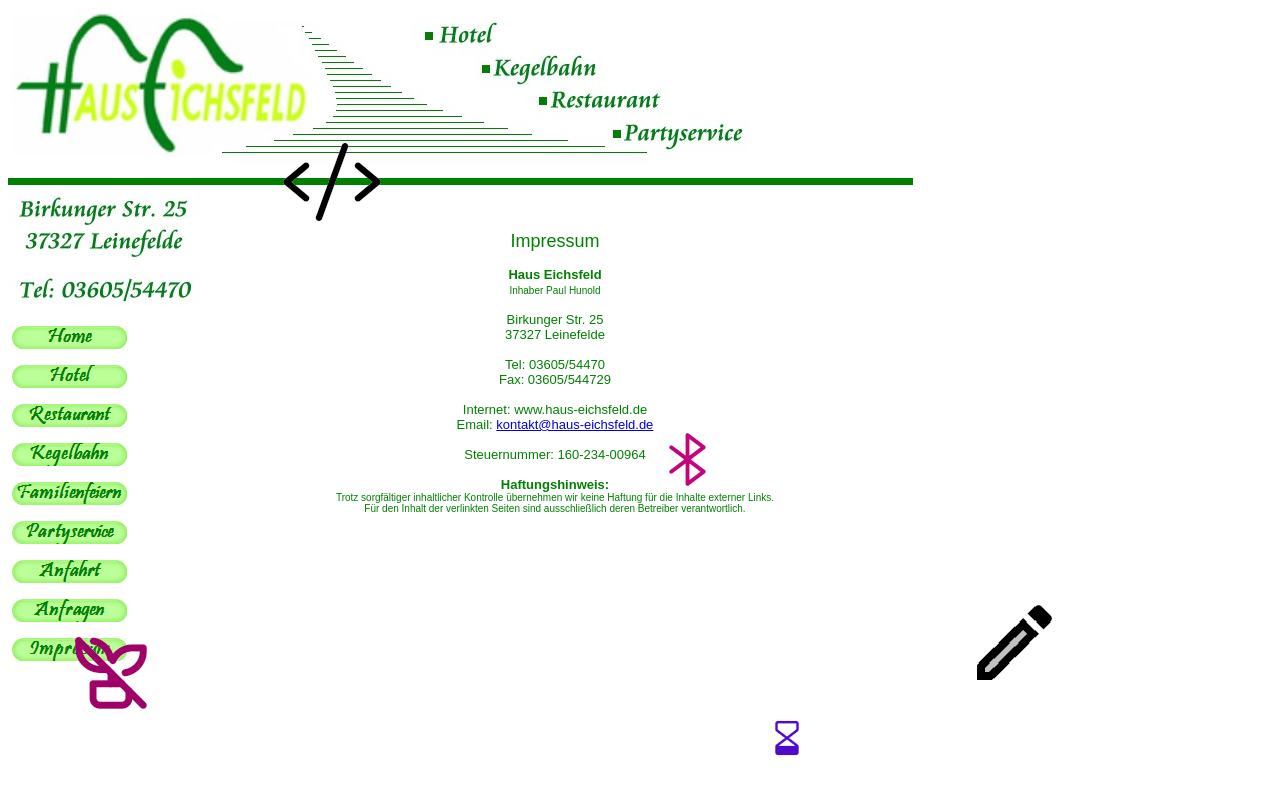 This screenshot has height=798, width=1280. Describe the element at coordinates (1014, 642) in the screenshot. I see `edit or modify content` at that location.